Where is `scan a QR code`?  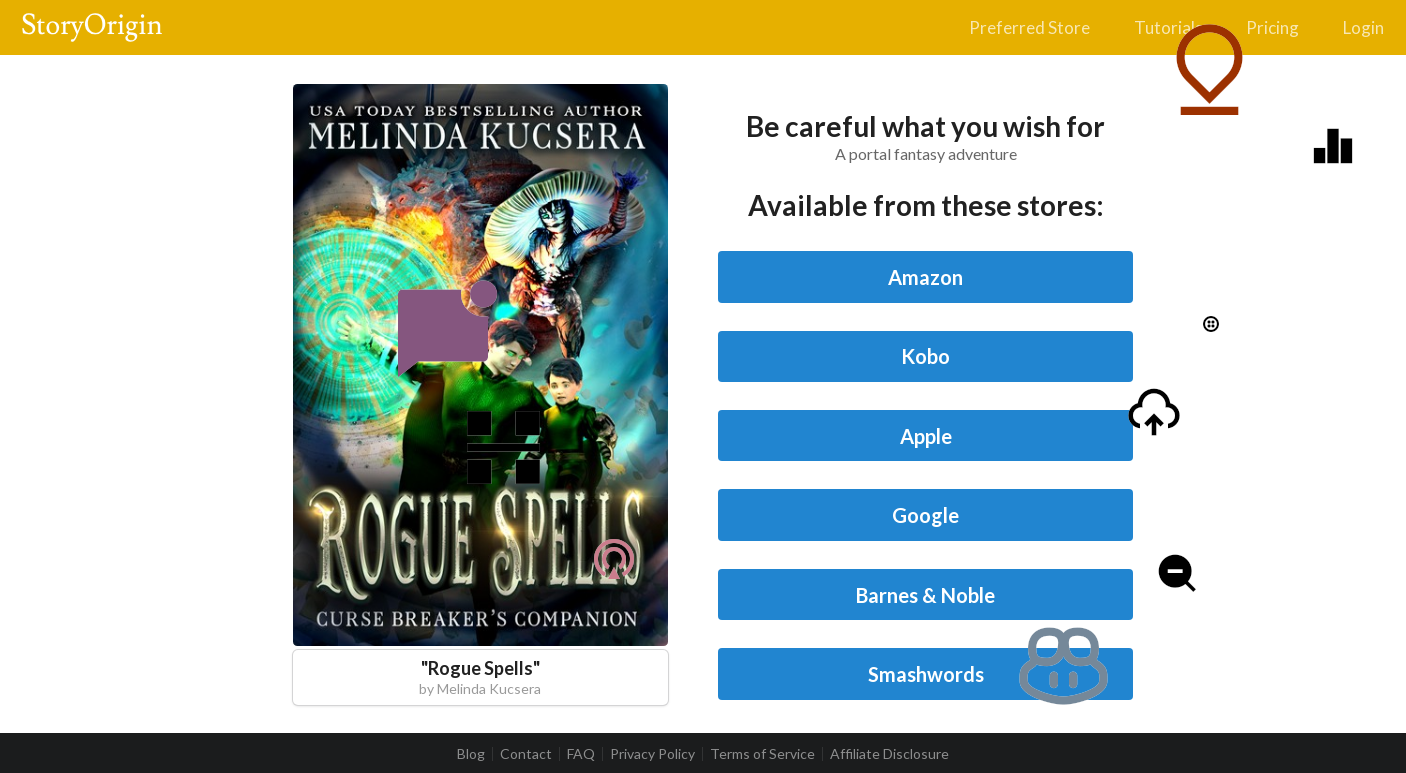
scan a QR code is located at coordinates (503, 447).